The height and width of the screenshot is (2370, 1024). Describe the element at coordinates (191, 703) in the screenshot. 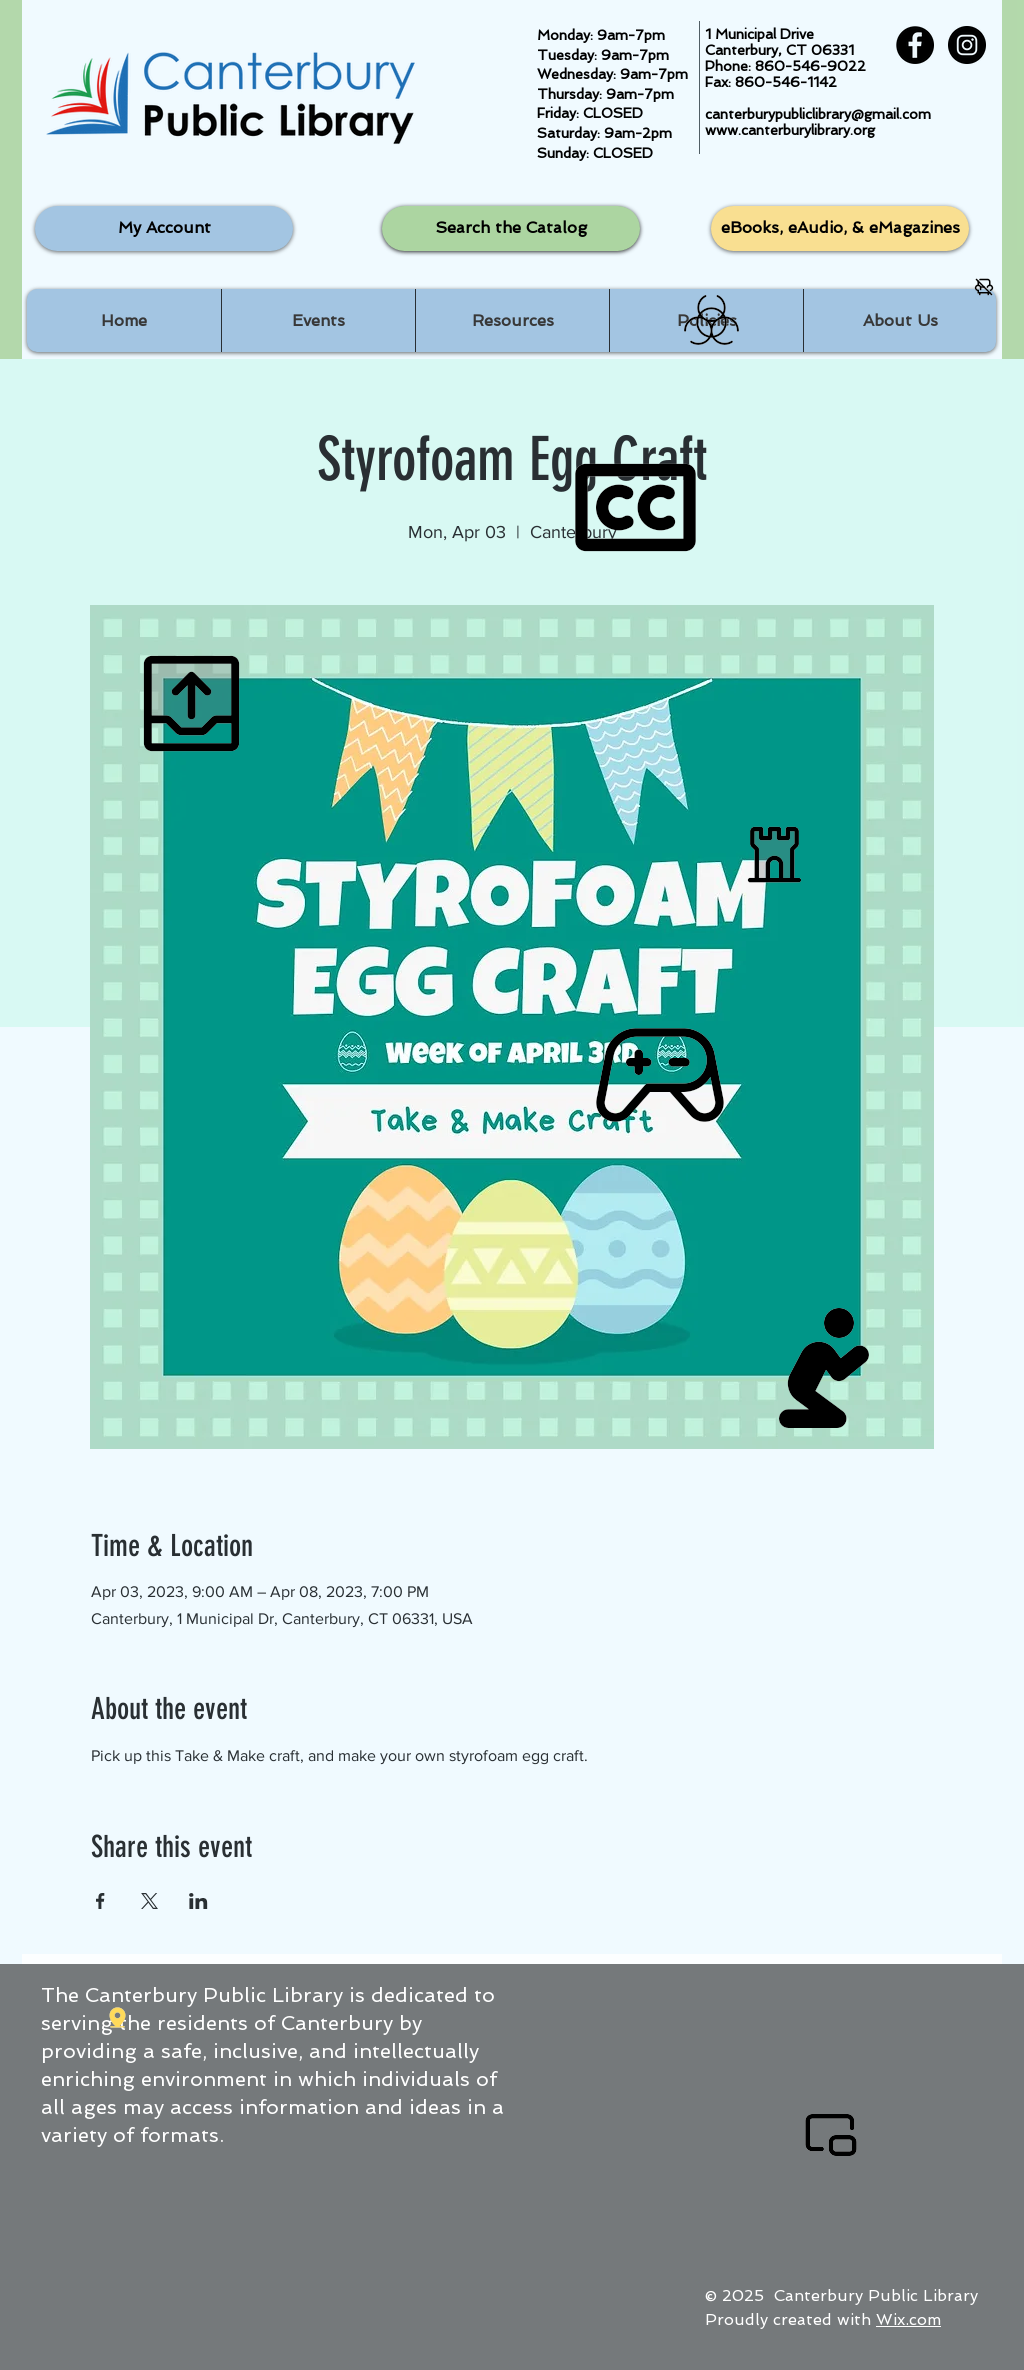

I see `upload a file from your device` at that location.